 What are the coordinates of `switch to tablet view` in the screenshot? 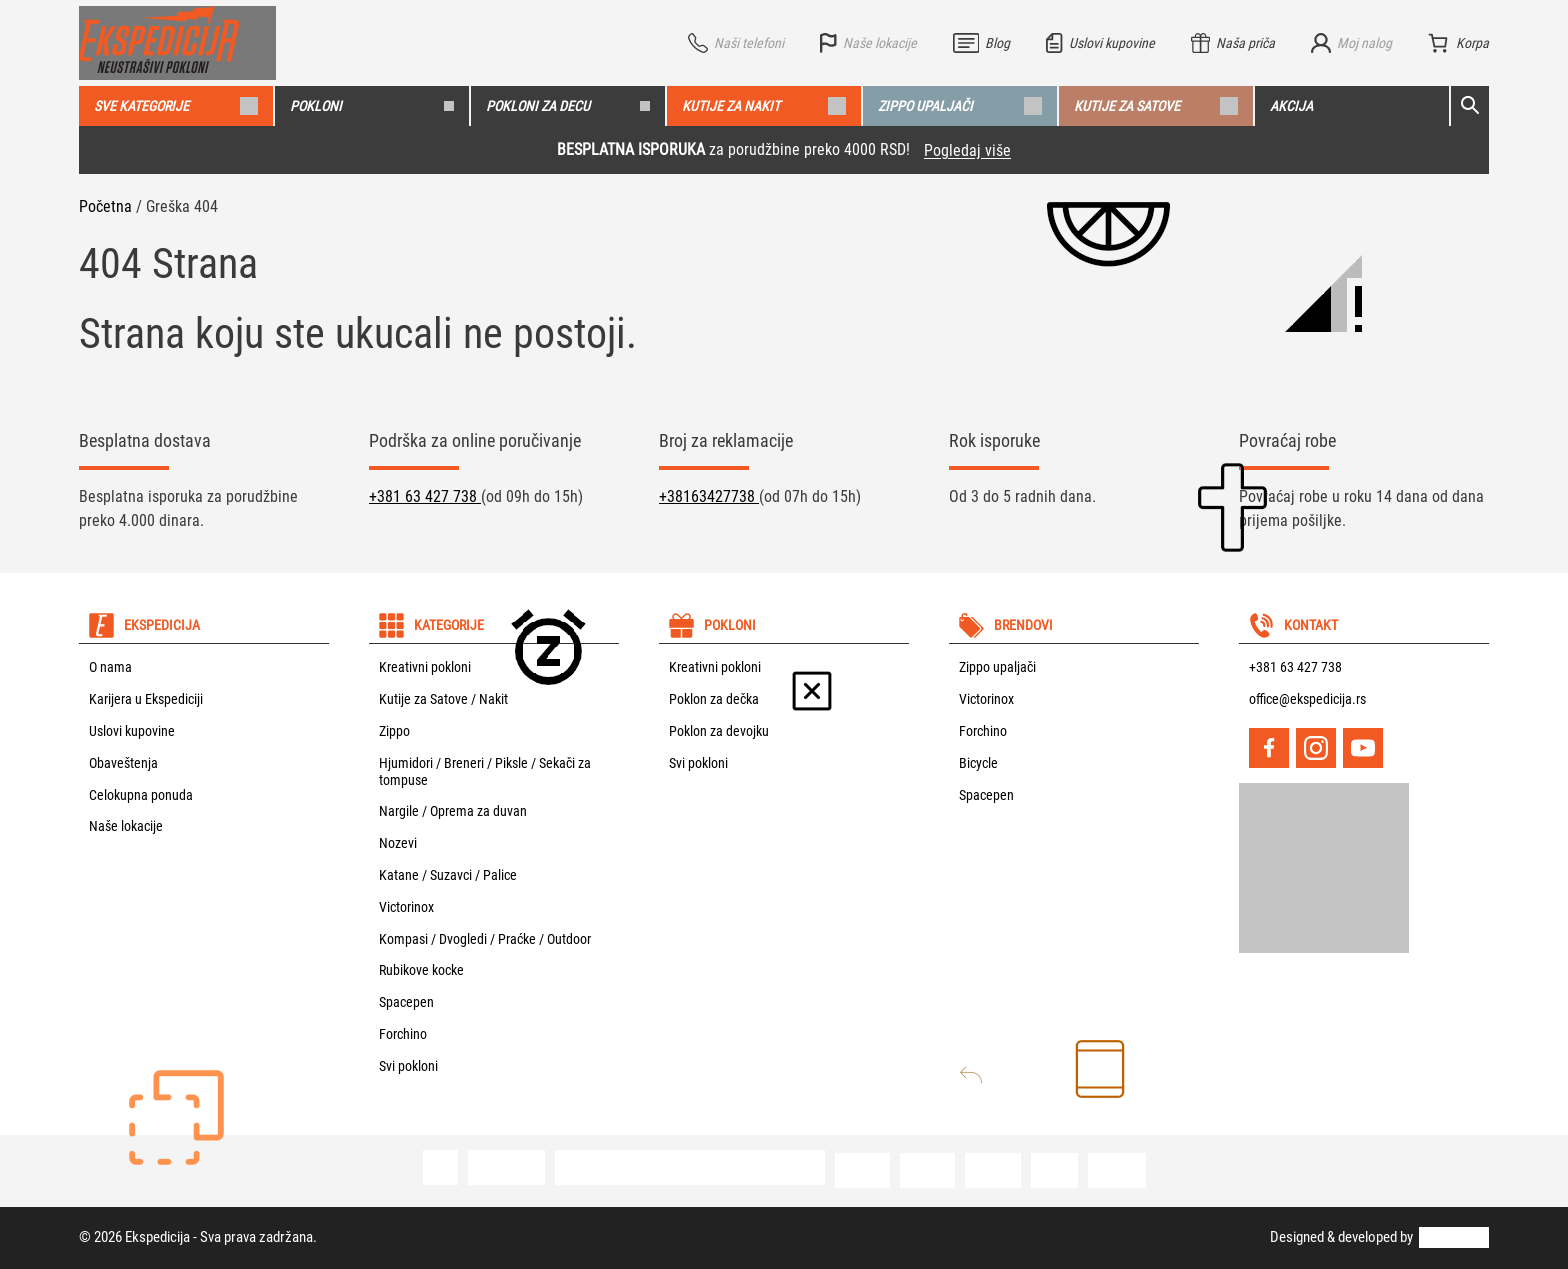 It's located at (1100, 1069).